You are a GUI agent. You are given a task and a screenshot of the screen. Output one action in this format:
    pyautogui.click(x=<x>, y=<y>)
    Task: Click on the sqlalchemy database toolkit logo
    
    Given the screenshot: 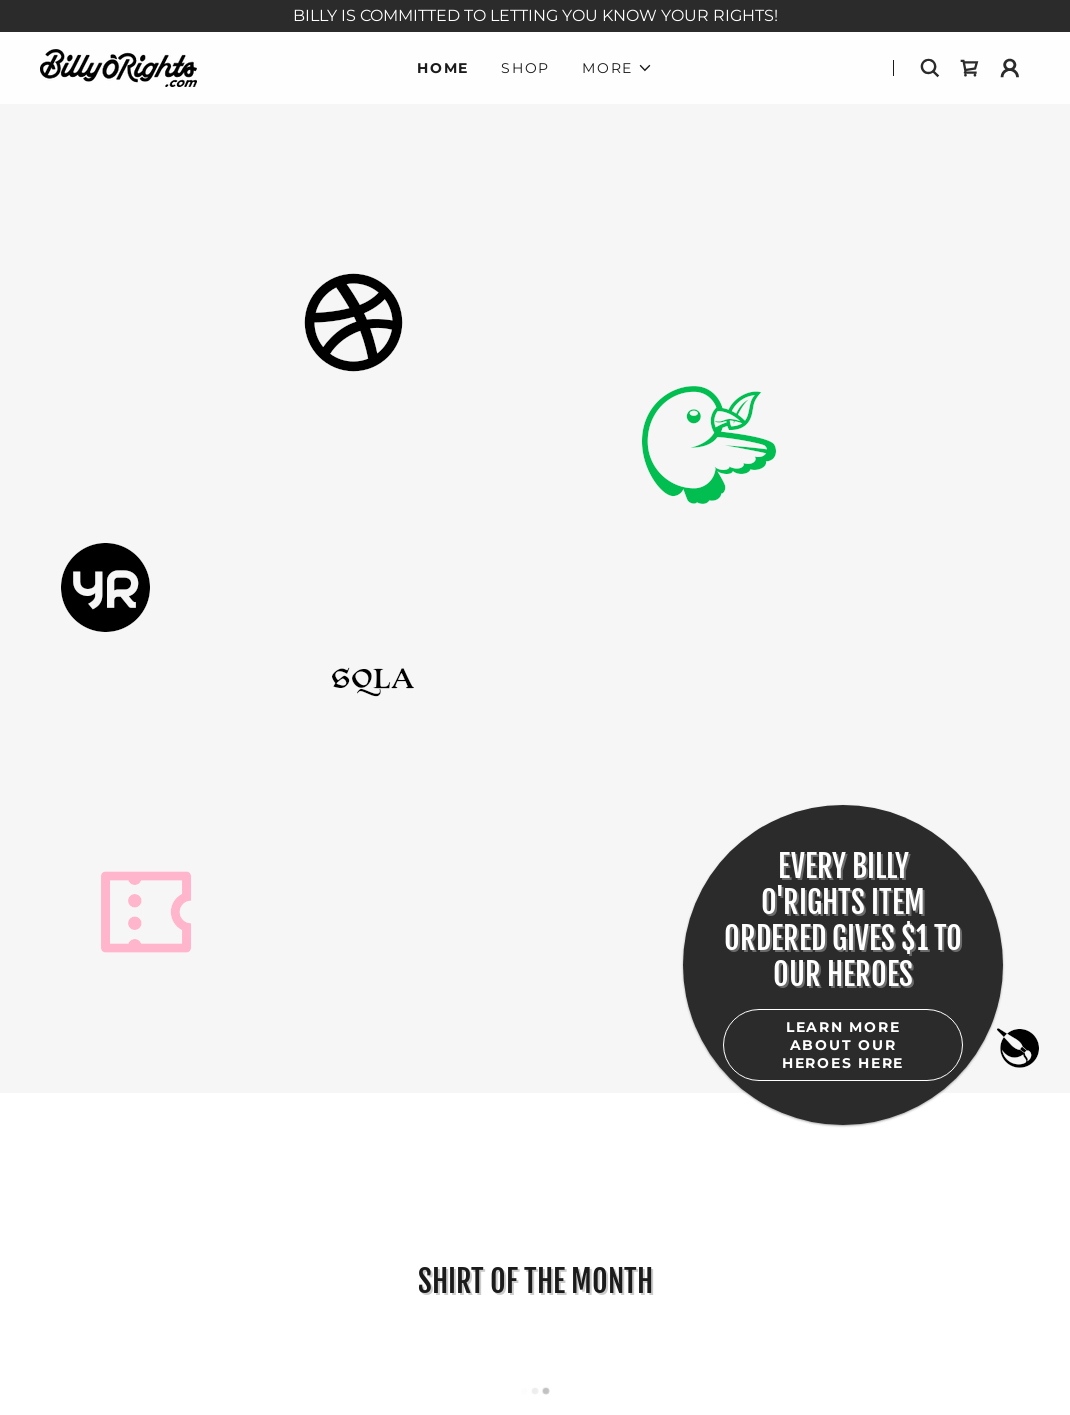 What is the action you would take?
    pyautogui.click(x=373, y=682)
    